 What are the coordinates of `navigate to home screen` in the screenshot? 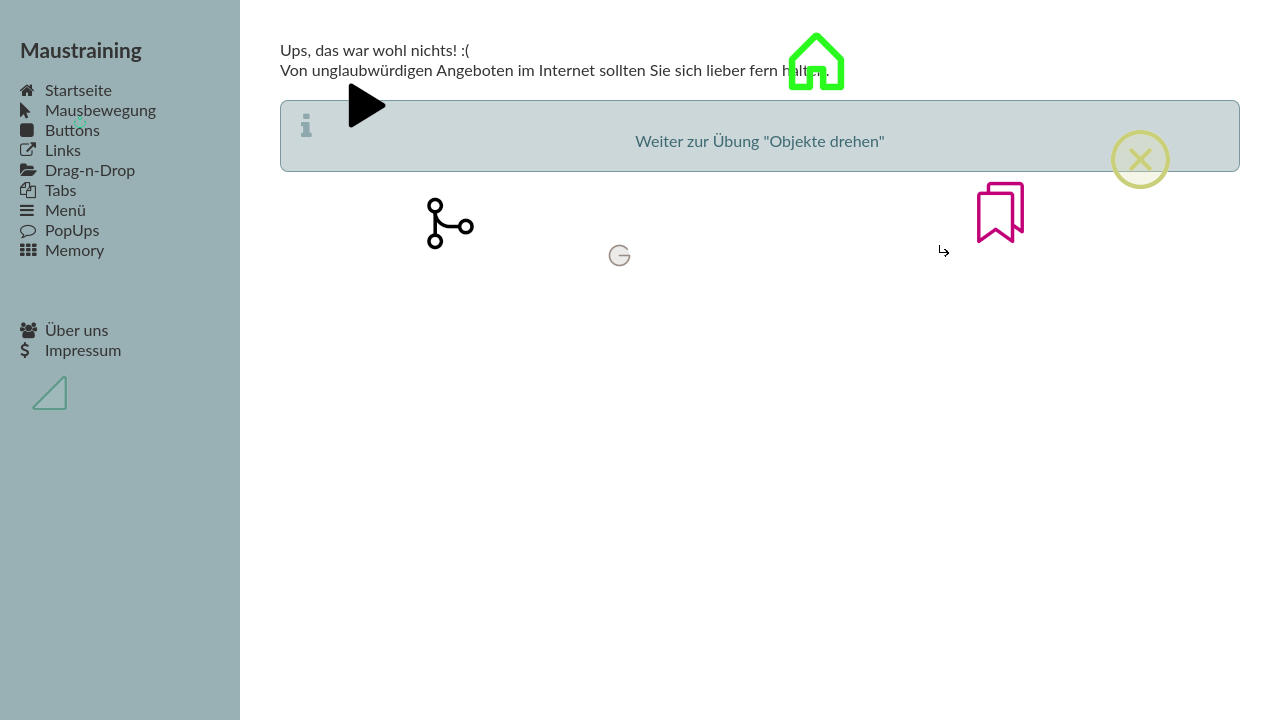 It's located at (816, 62).